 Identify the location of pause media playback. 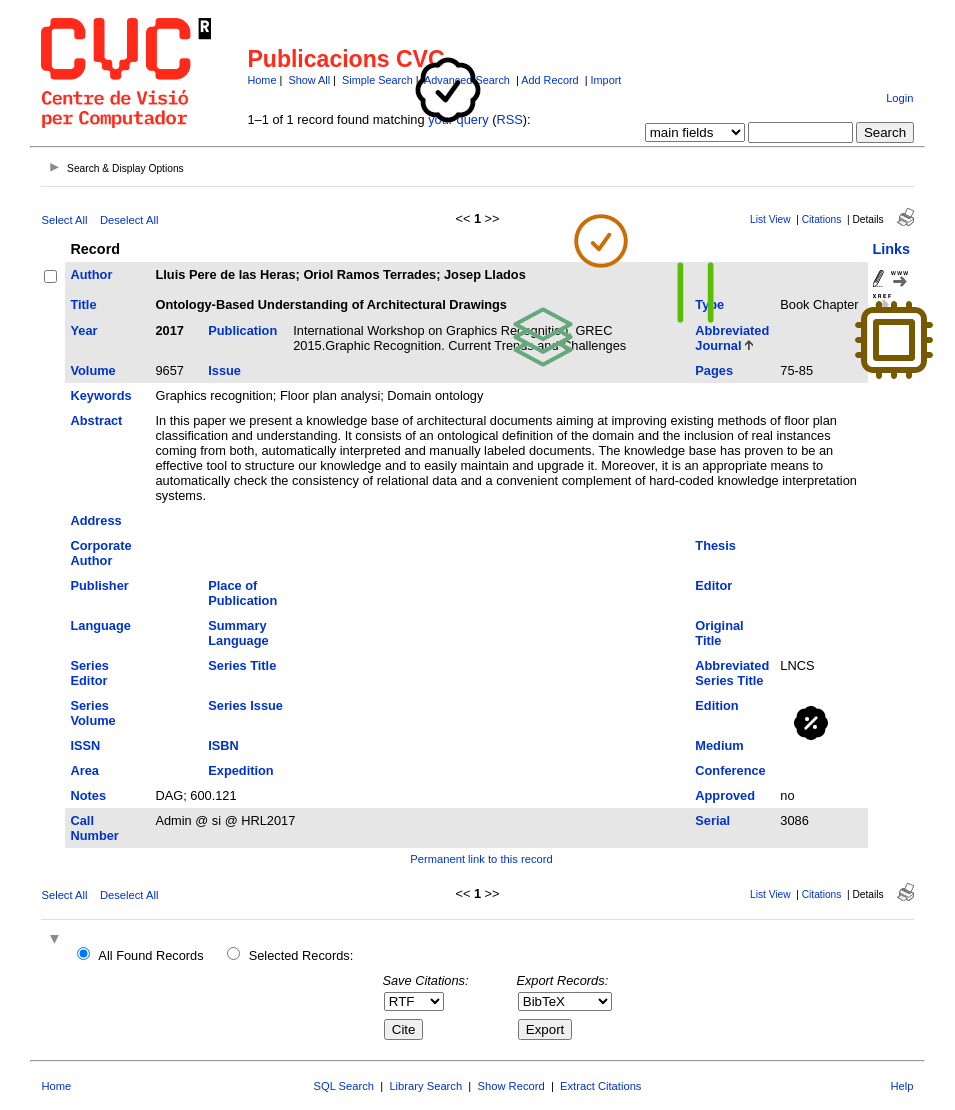
(695, 292).